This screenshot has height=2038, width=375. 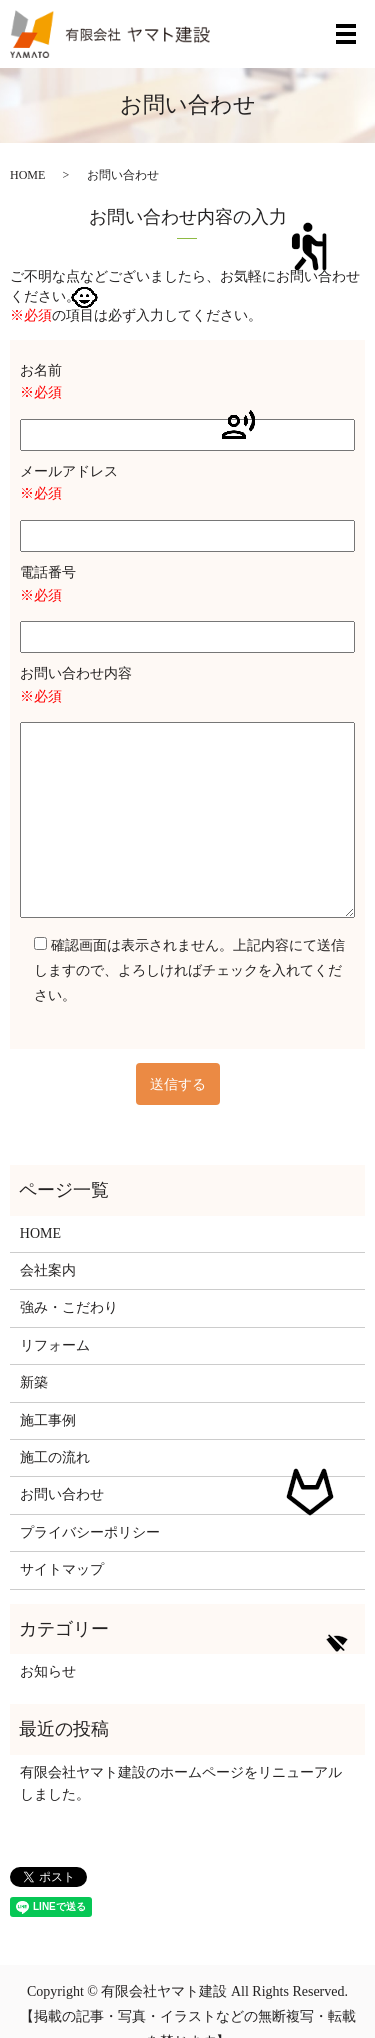 What do you see at coordinates (238, 425) in the screenshot?
I see `activate voice recording or dictation` at bounding box center [238, 425].